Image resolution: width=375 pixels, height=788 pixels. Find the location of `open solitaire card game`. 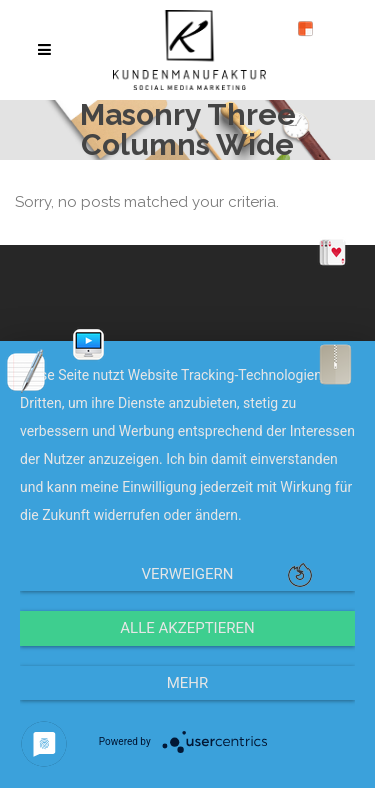

open solitaire card game is located at coordinates (332, 252).